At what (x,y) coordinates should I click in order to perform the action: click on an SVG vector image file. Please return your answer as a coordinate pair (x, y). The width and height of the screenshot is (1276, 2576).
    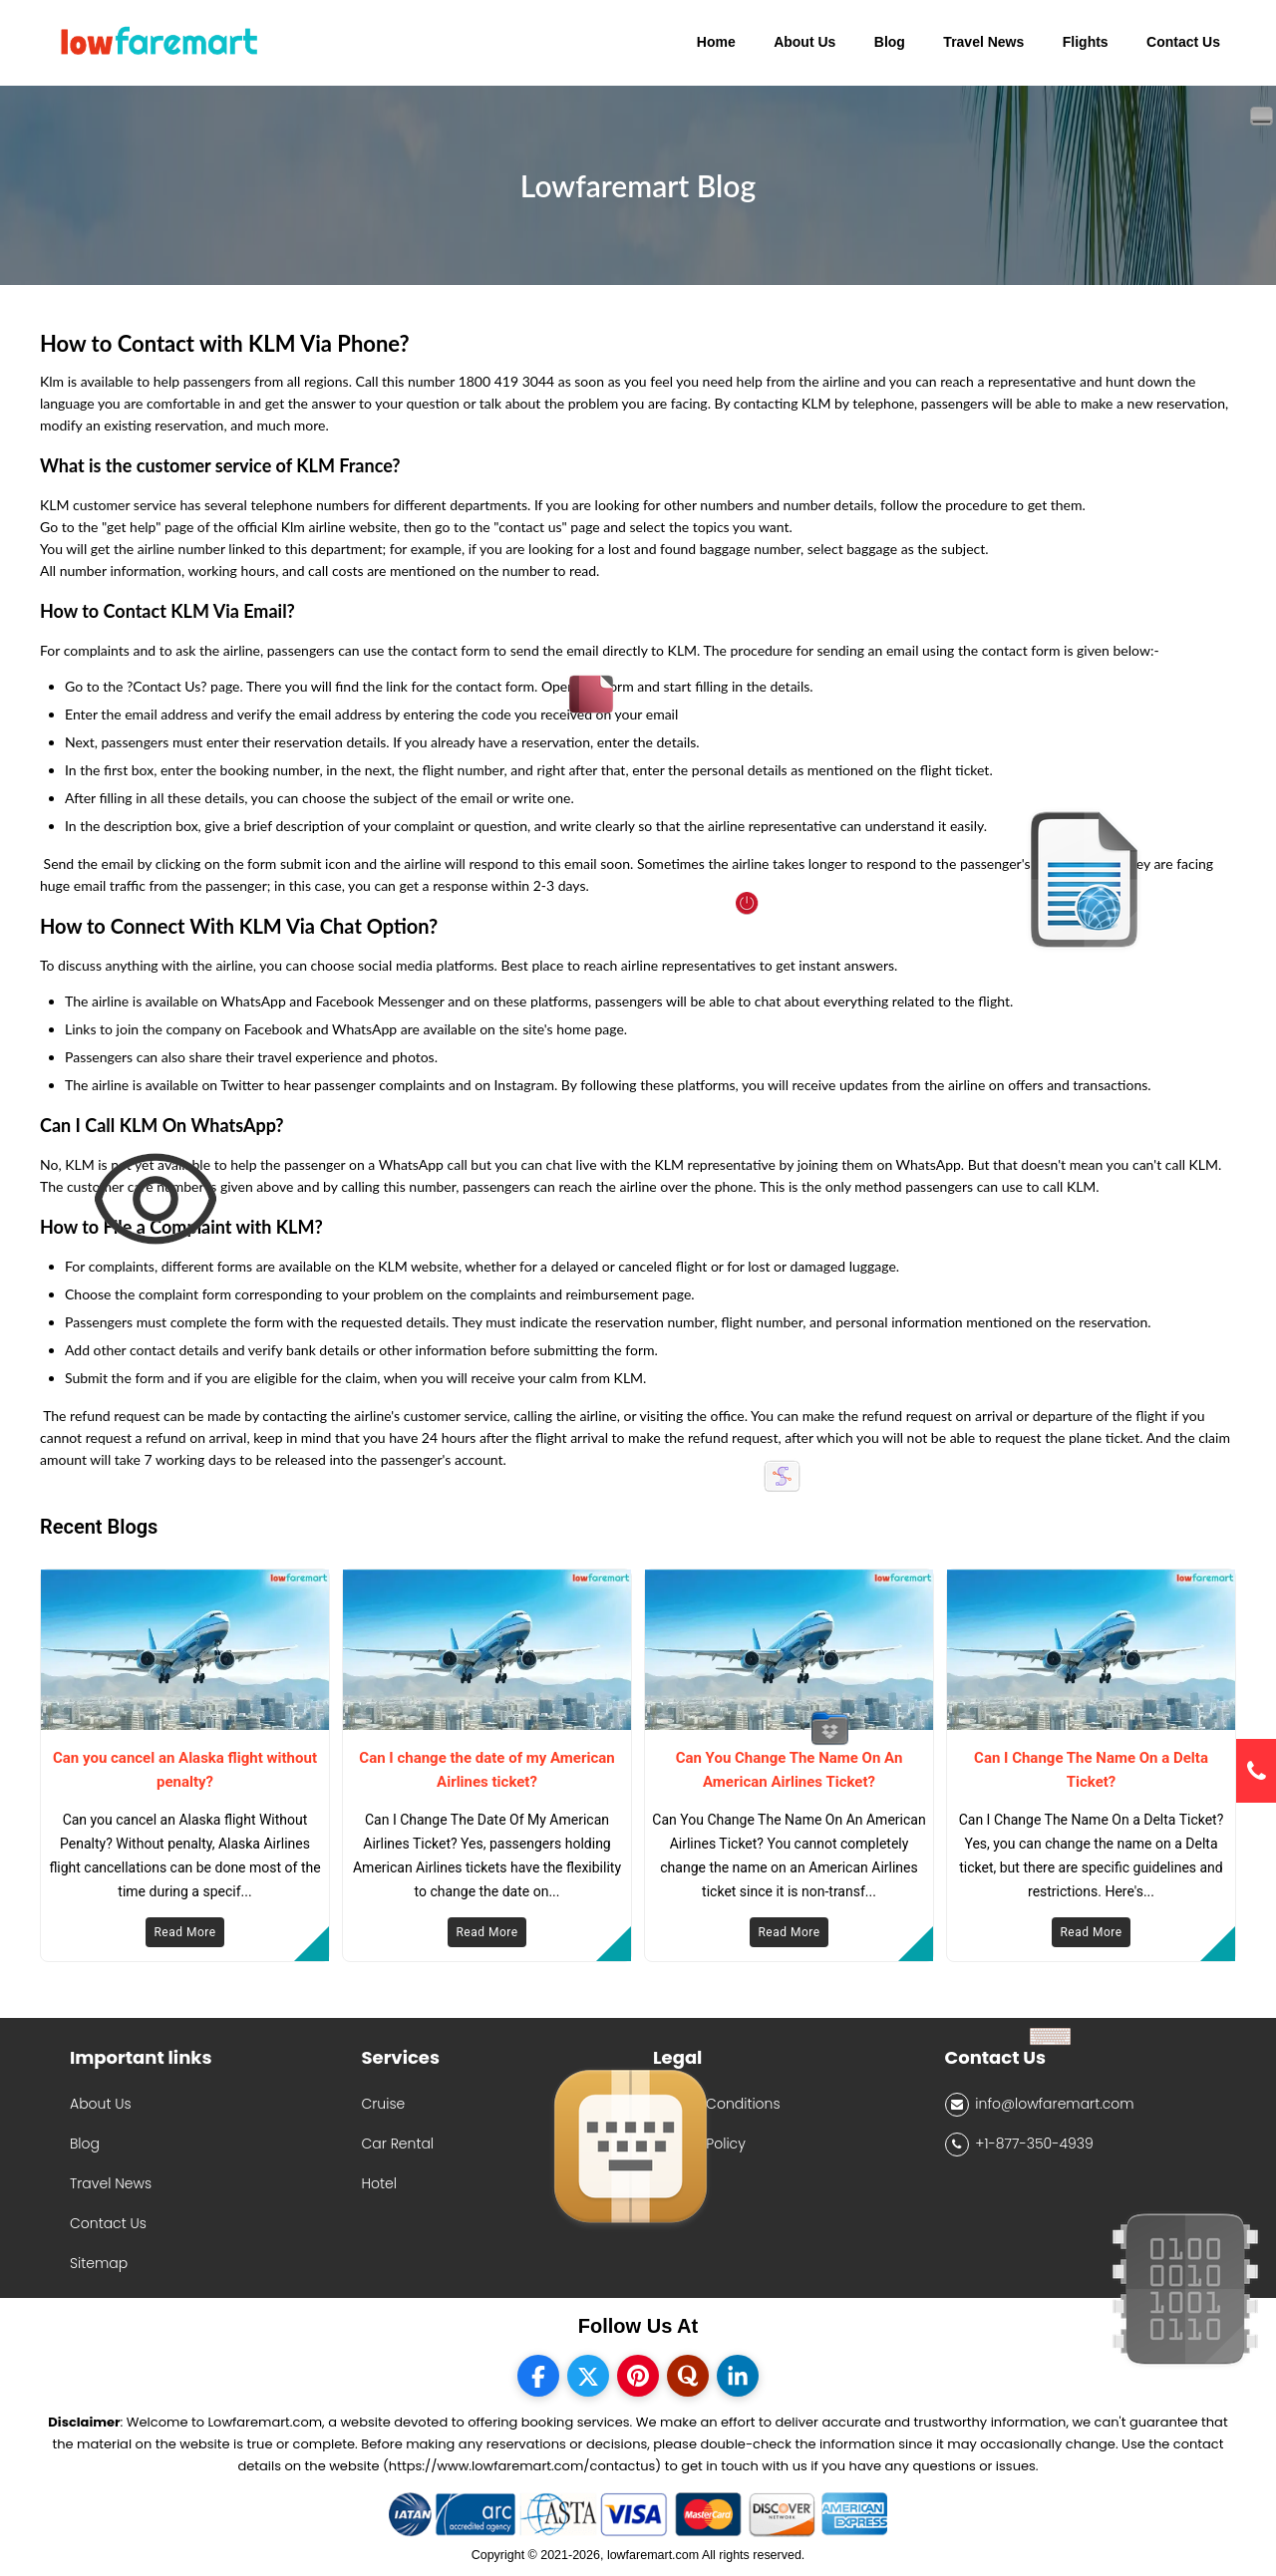
    Looking at the image, I should click on (782, 1475).